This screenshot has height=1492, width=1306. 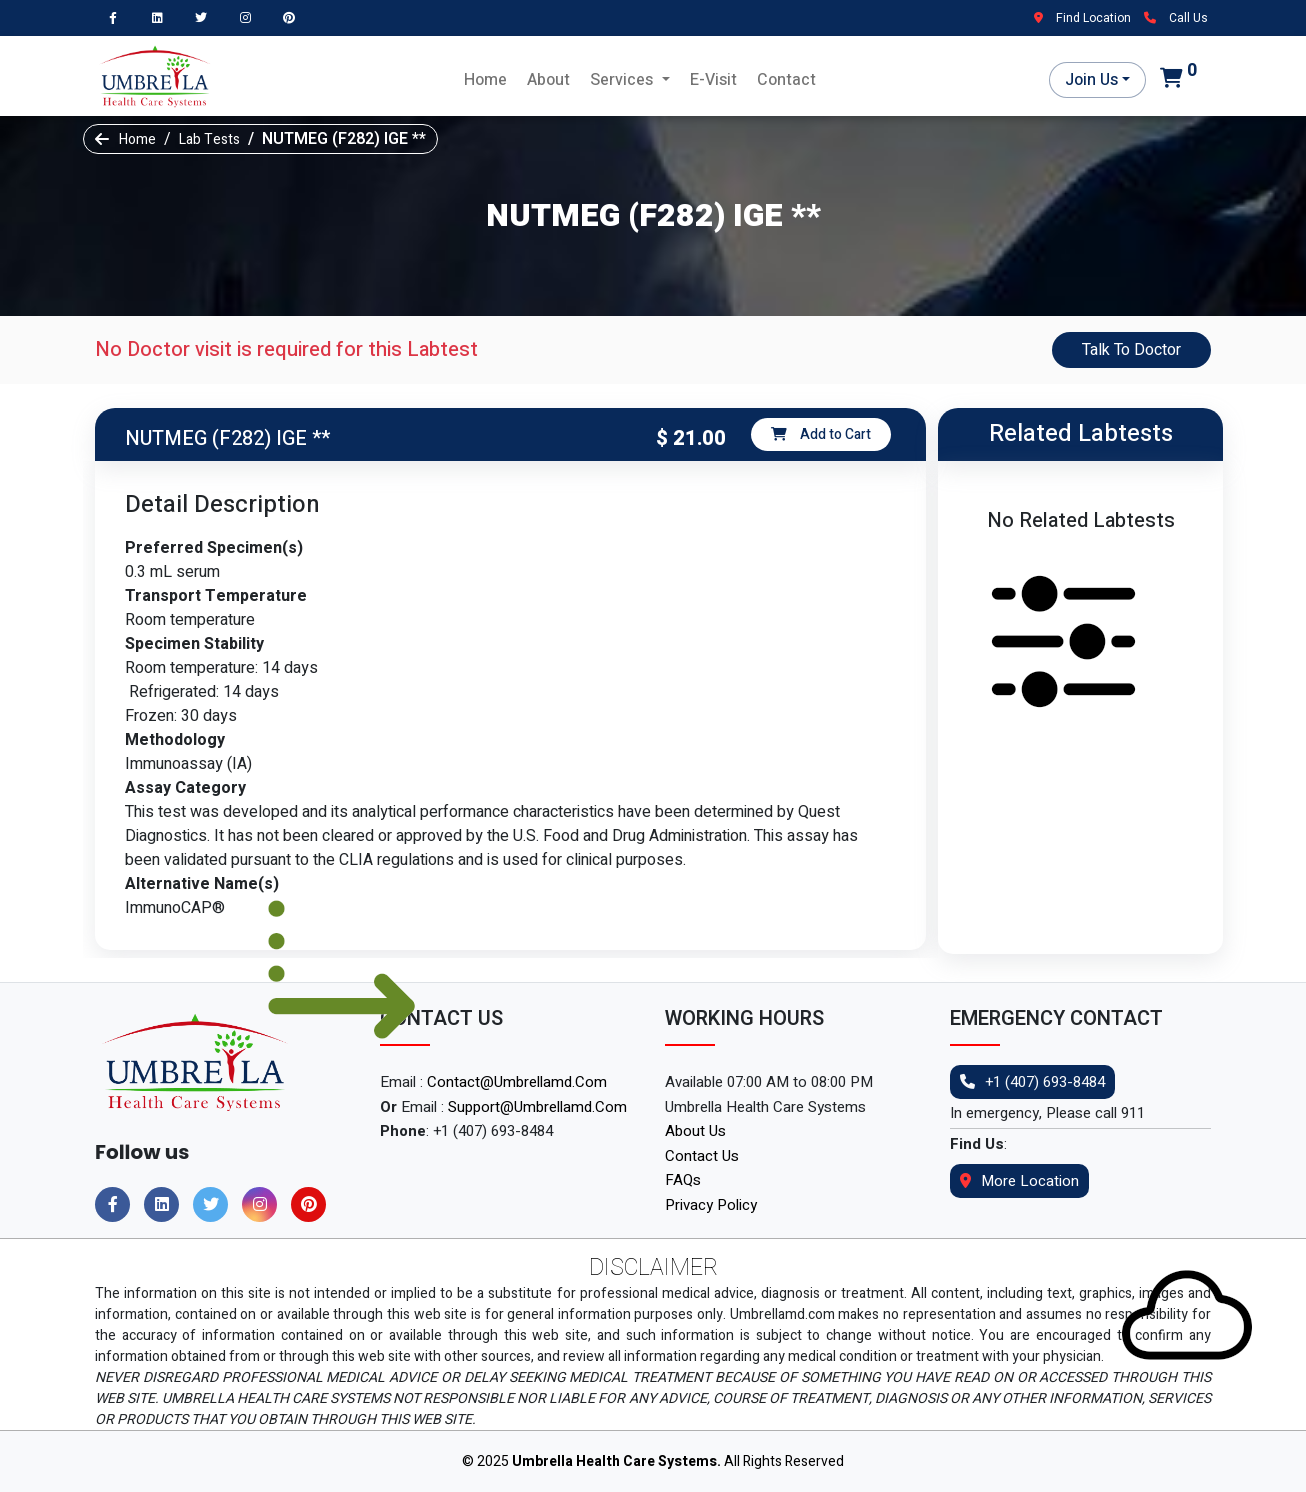 What do you see at coordinates (341, 965) in the screenshot?
I see `set or view the x-axis in a chart or graph` at bounding box center [341, 965].